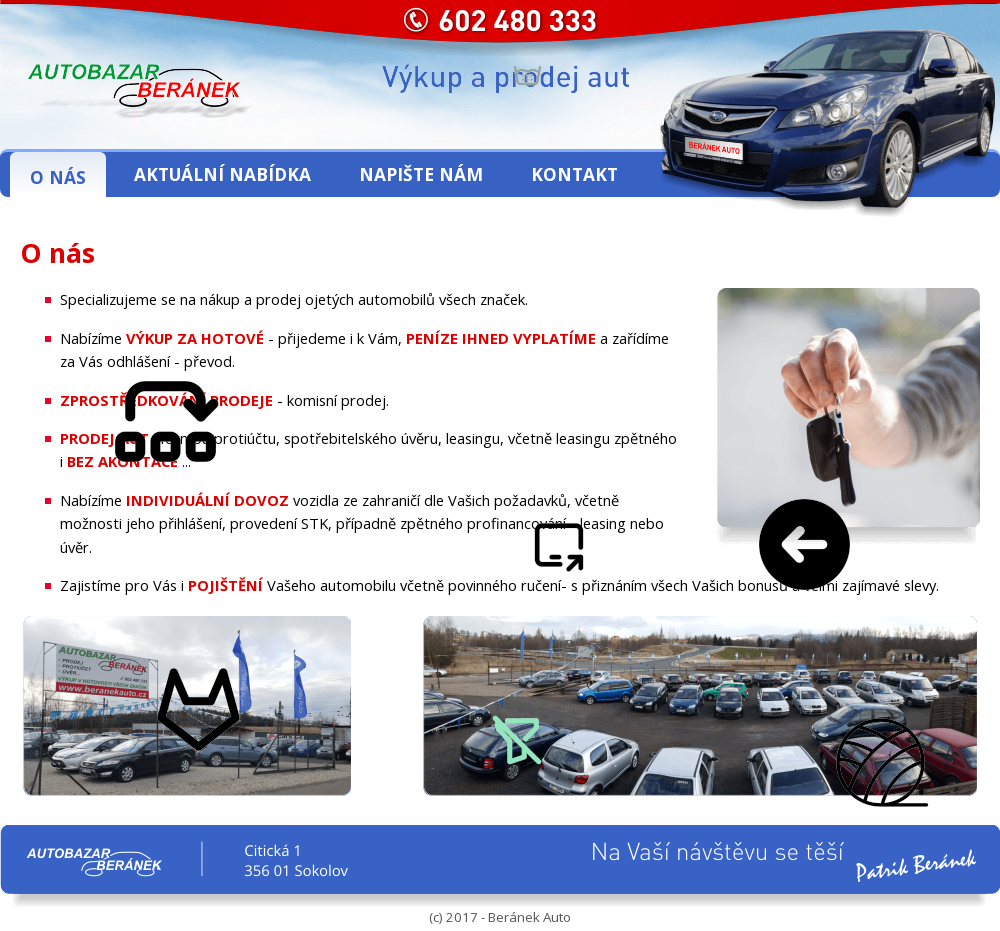 This screenshot has width=1000, height=931. I want to click on access knitting or crafting projects, so click(880, 762).